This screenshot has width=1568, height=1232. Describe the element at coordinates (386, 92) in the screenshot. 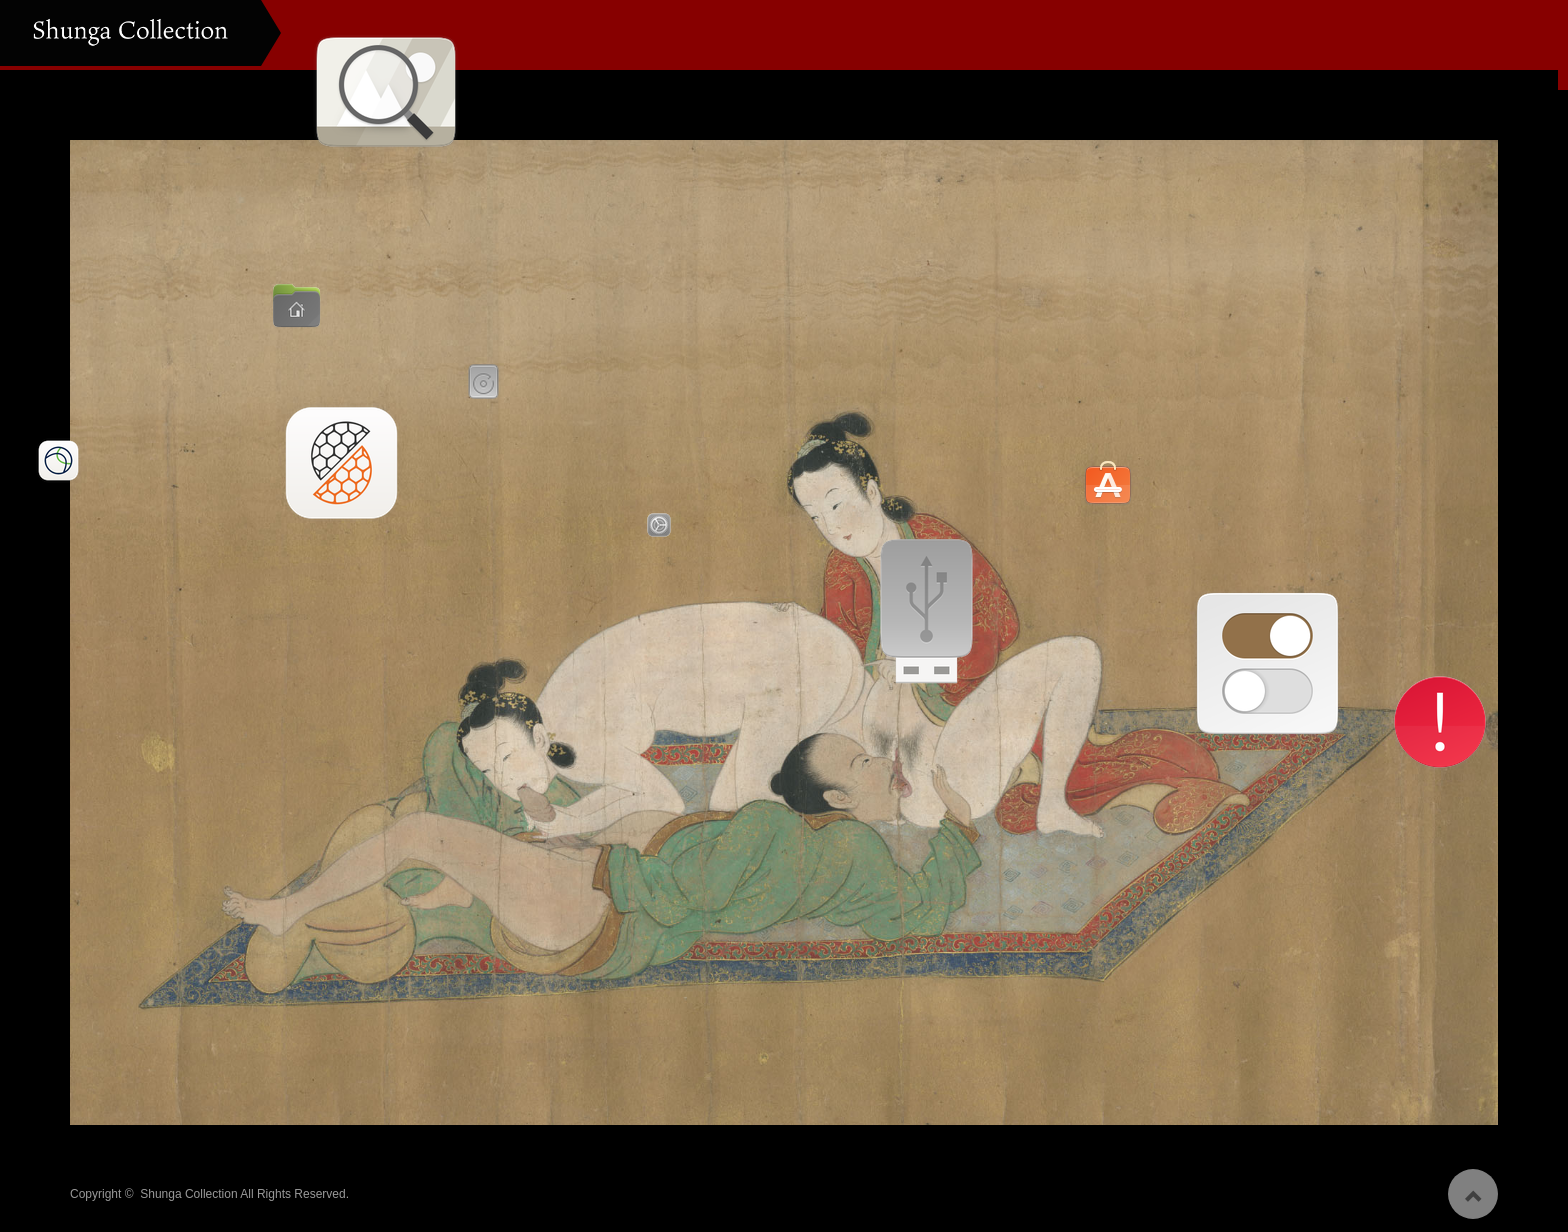

I see `open eye of gnome image viewer` at that location.